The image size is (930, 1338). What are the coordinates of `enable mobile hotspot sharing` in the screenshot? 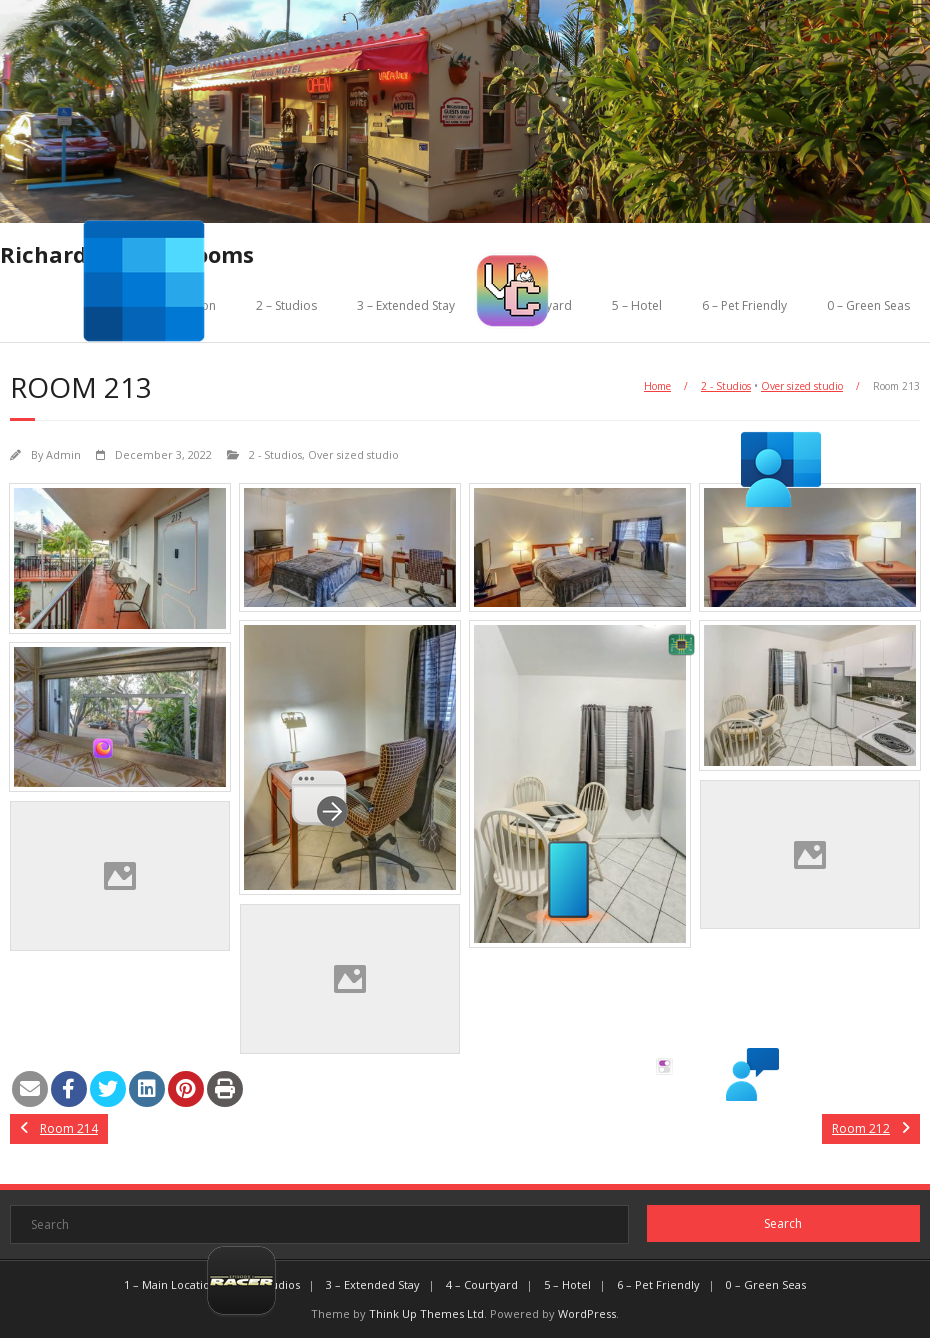 It's located at (568, 883).